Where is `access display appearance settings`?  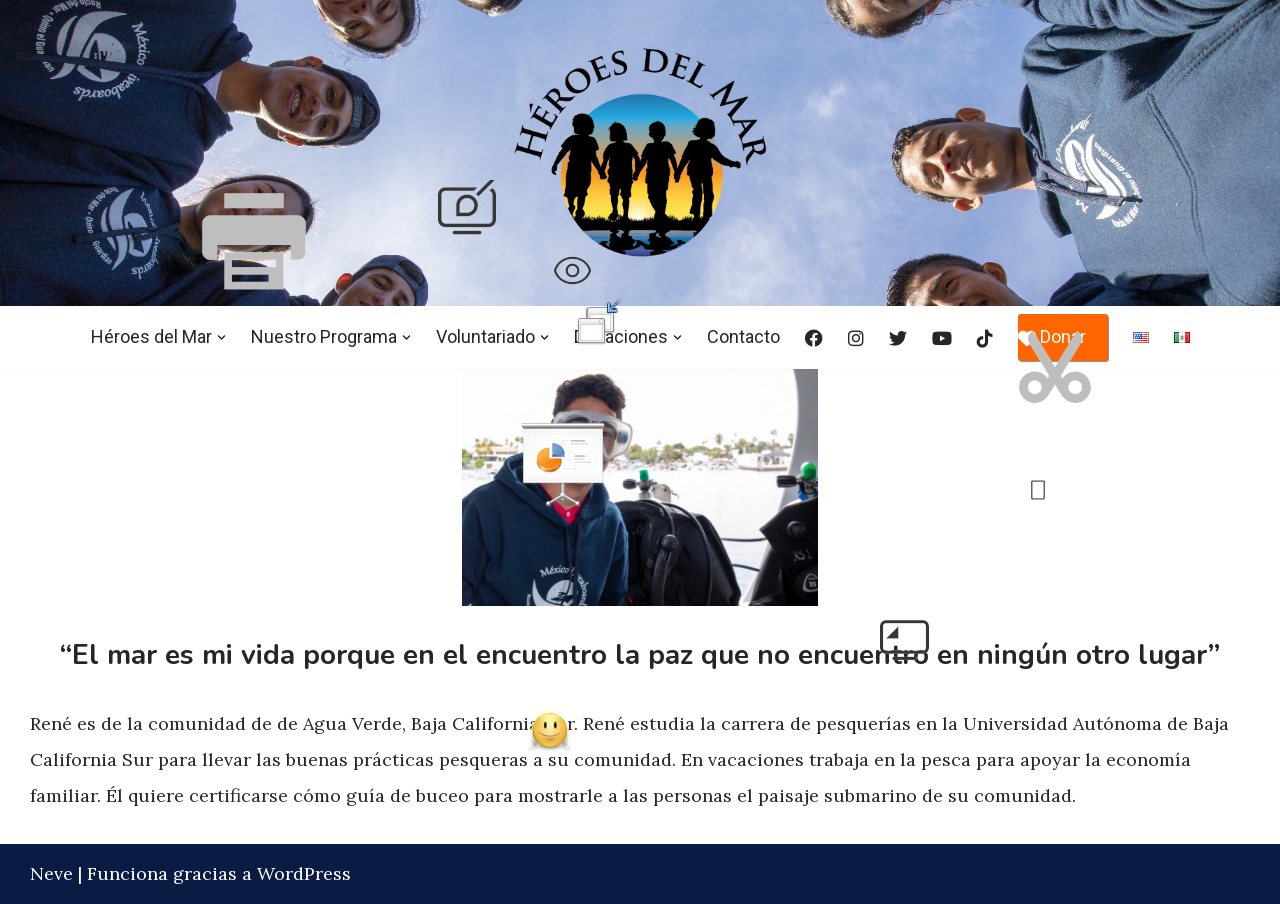 access display appearance settings is located at coordinates (467, 209).